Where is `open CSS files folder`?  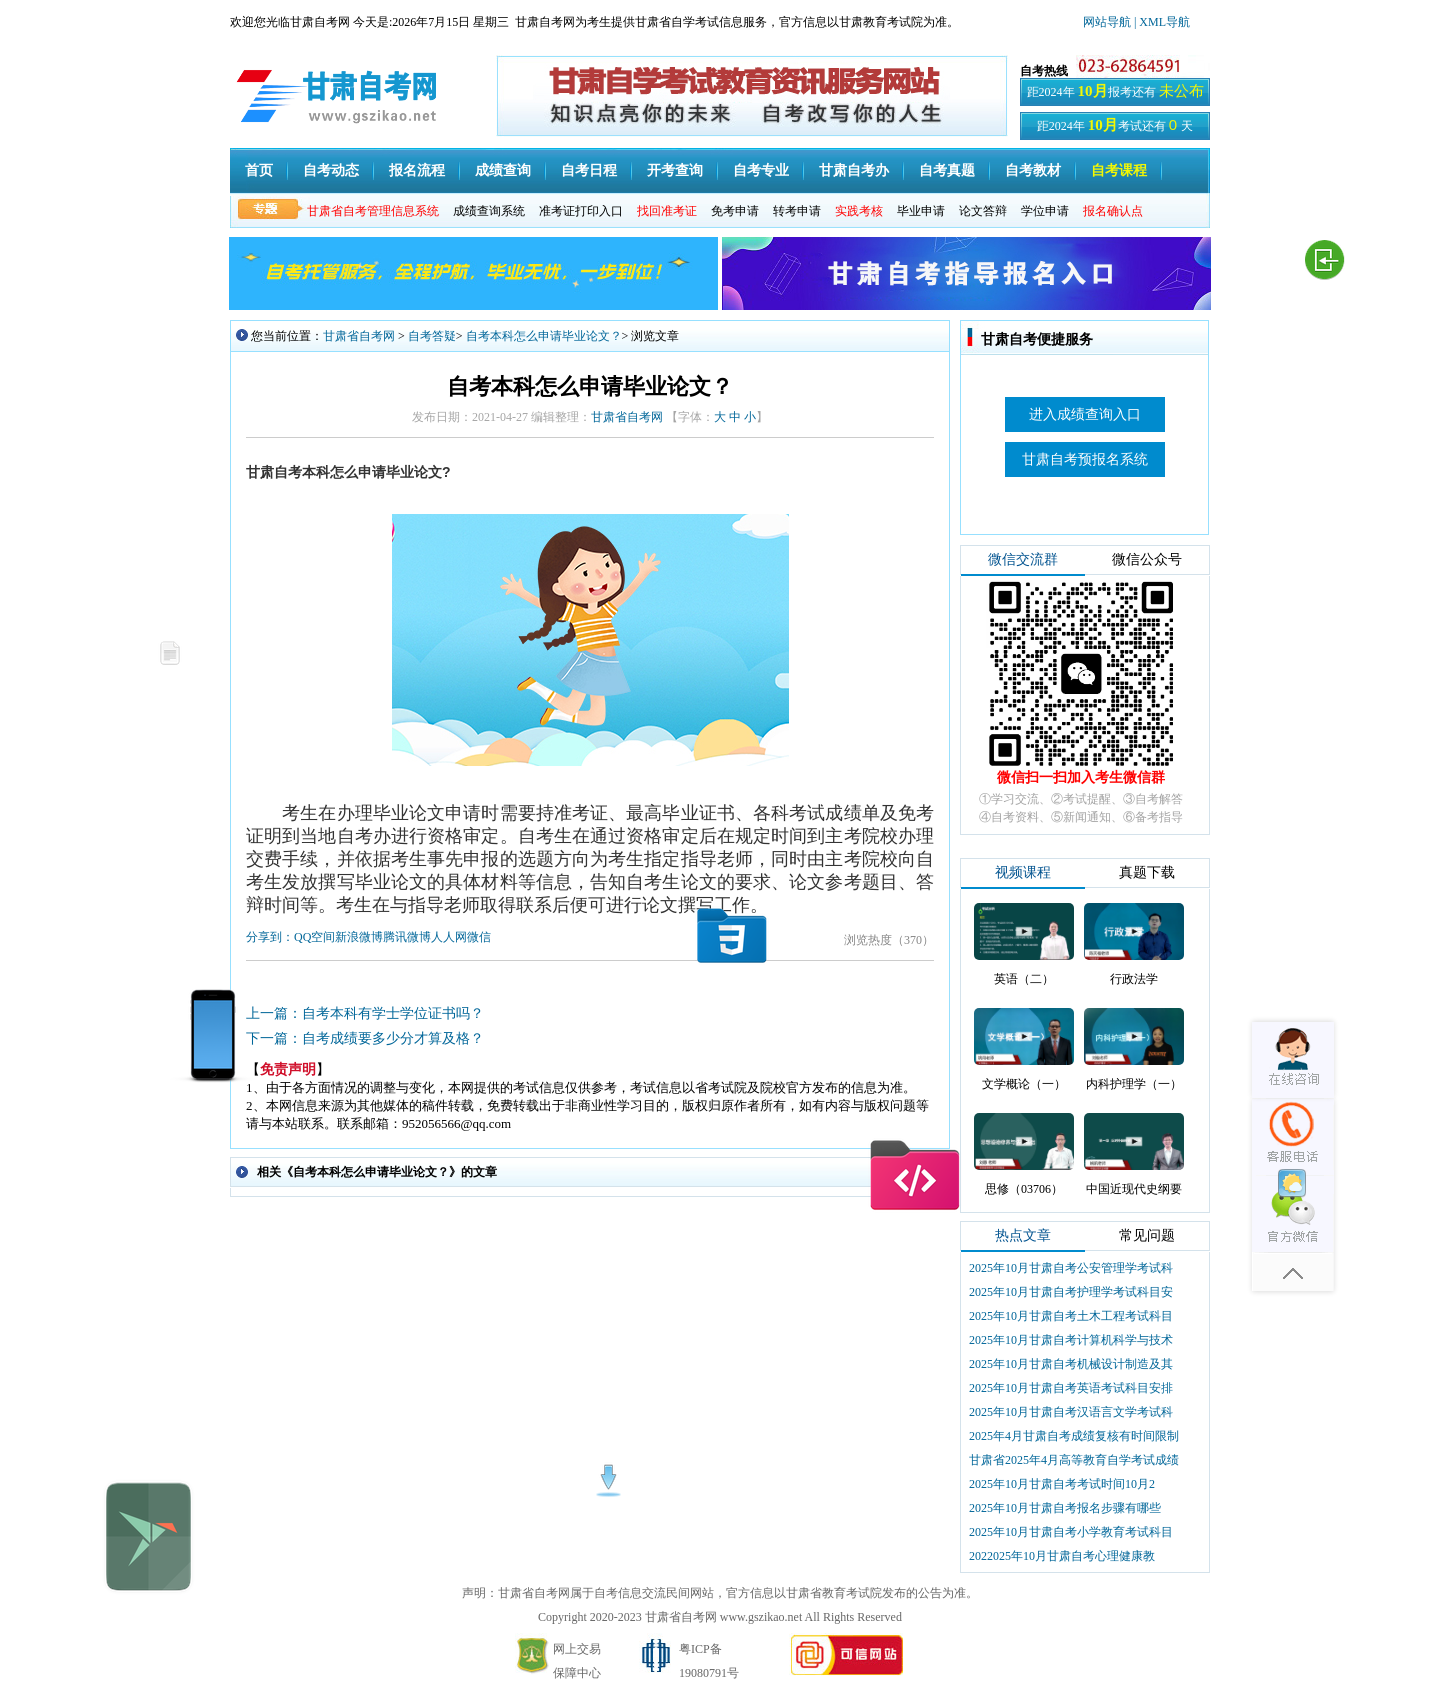
open CSS files folder is located at coordinates (731, 937).